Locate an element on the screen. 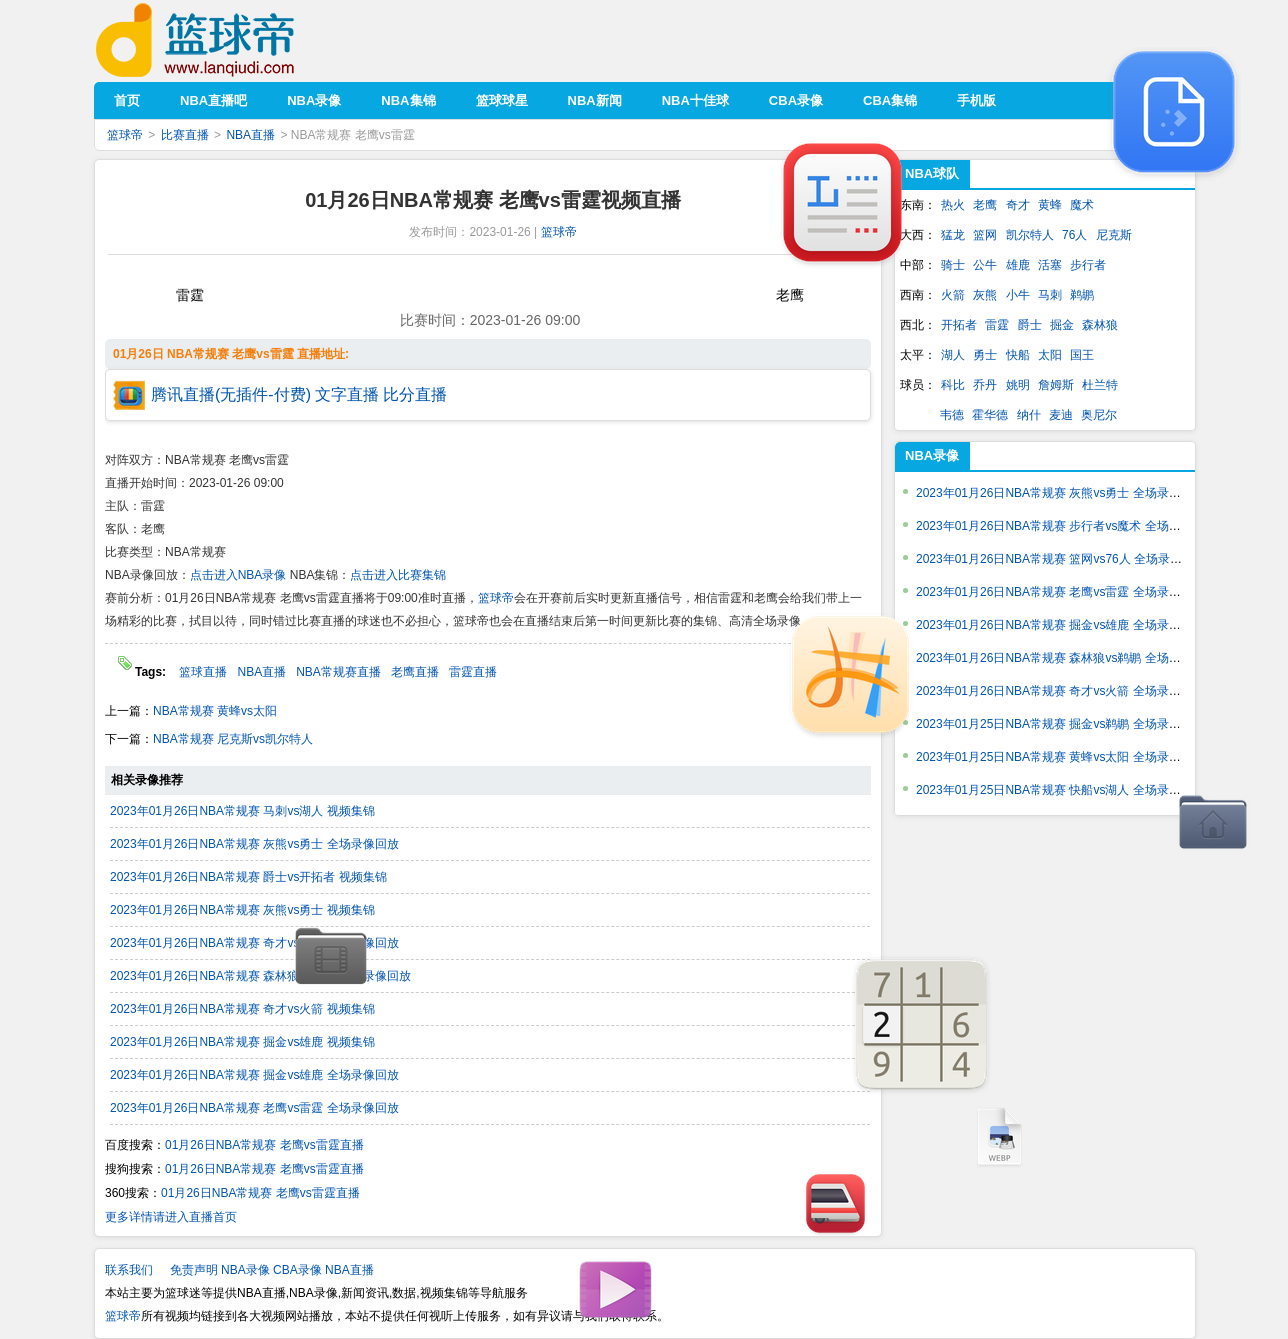  open your home folder is located at coordinates (1213, 822).